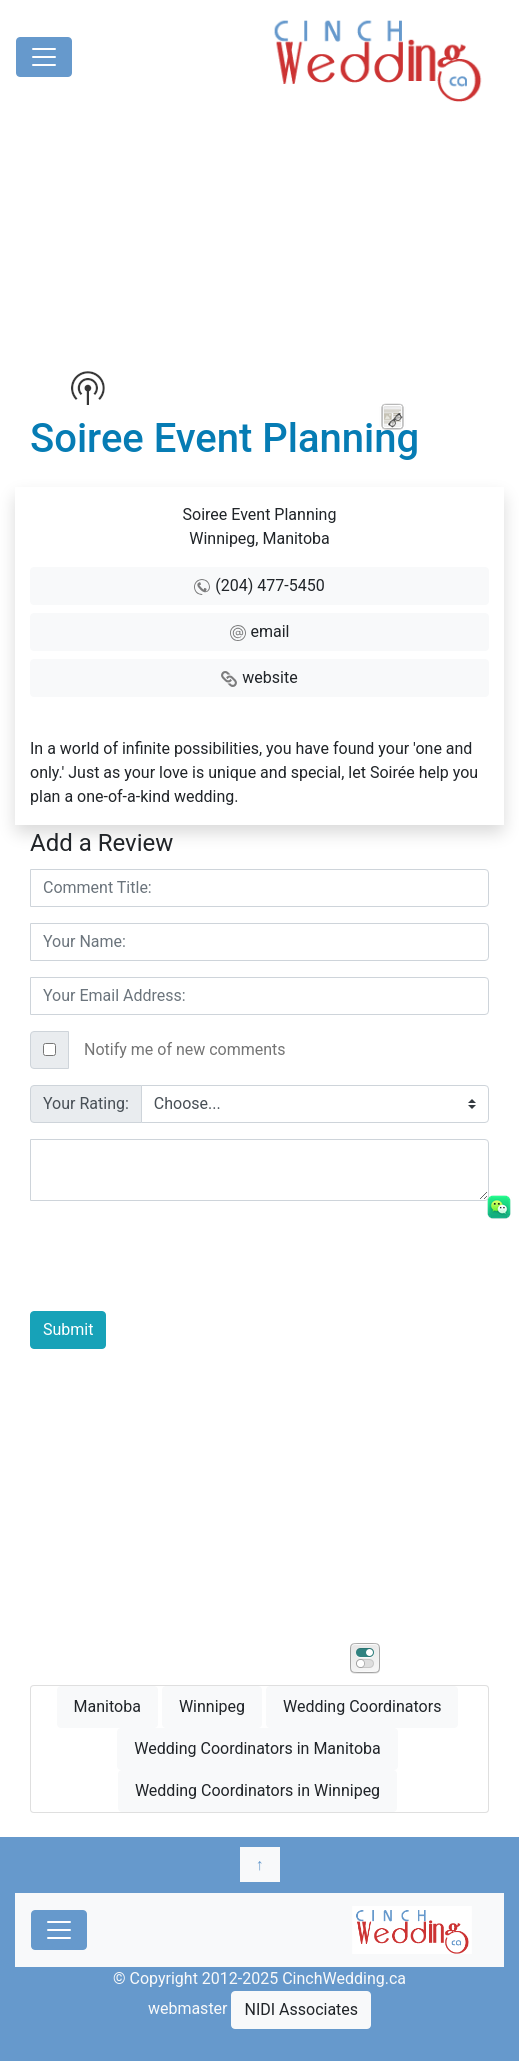 Image resolution: width=519 pixels, height=2061 pixels. I want to click on open WeChat messaging app, so click(499, 1207).